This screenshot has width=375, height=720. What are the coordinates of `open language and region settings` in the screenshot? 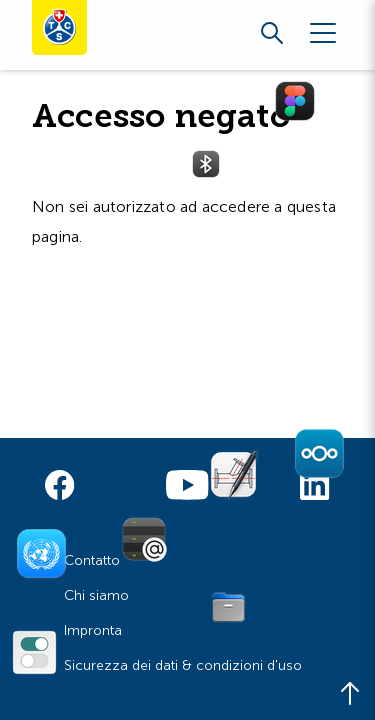 It's located at (41, 553).